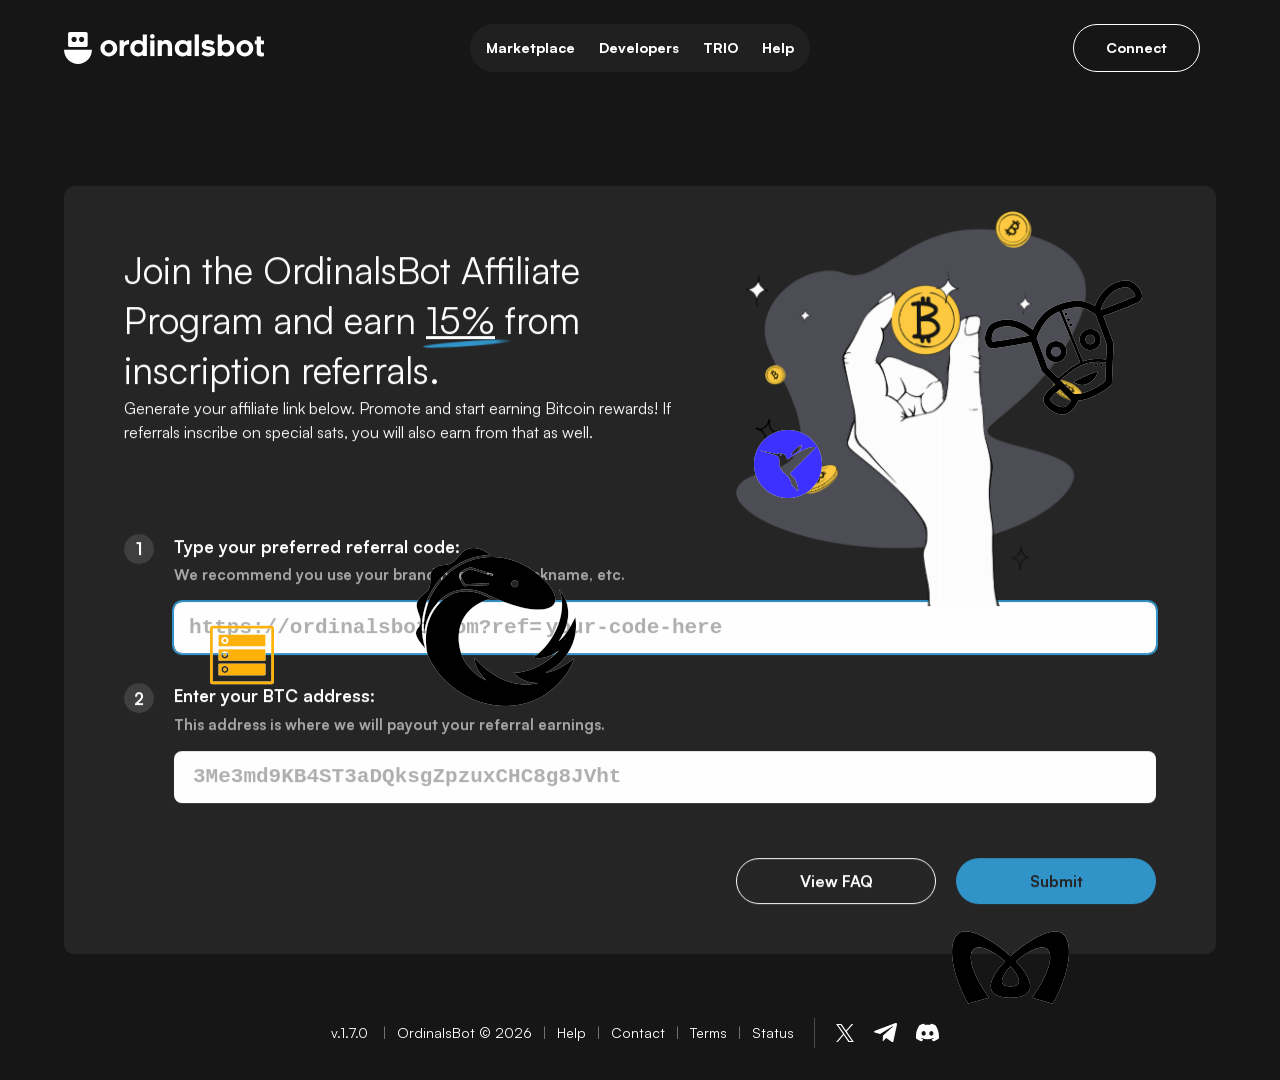 This screenshot has width=1280, height=1080. What do you see at coordinates (1063, 347) in the screenshot?
I see `visit tindie marketplace` at bounding box center [1063, 347].